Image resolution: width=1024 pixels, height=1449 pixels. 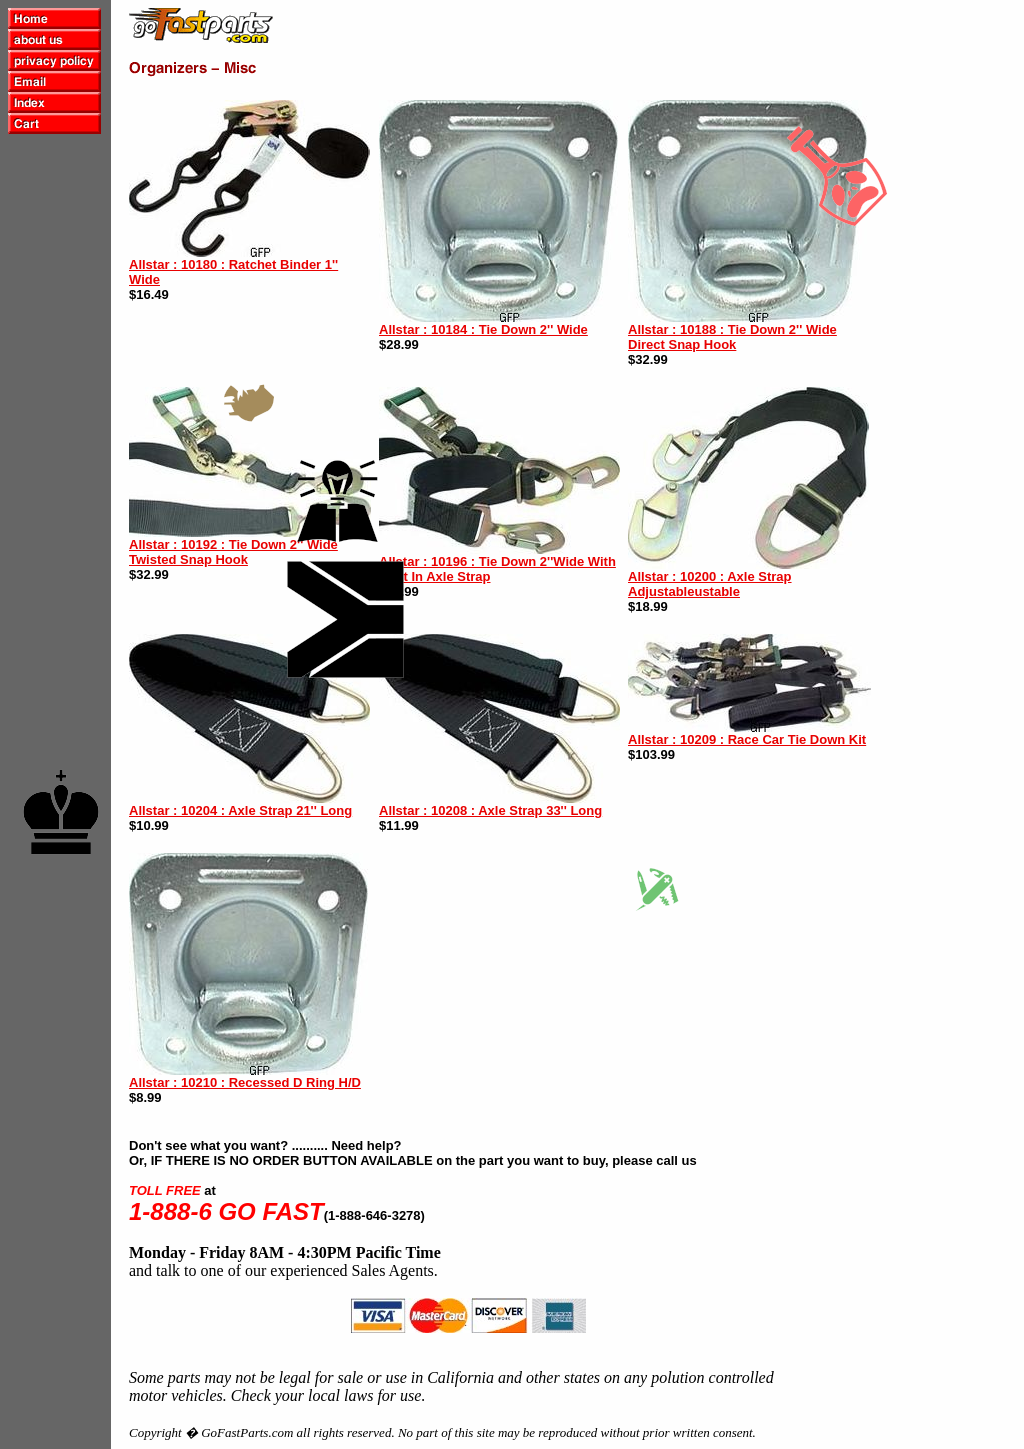 What do you see at coordinates (345, 619) in the screenshot?
I see `select south africa as country or region` at bounding box center [345, 619].